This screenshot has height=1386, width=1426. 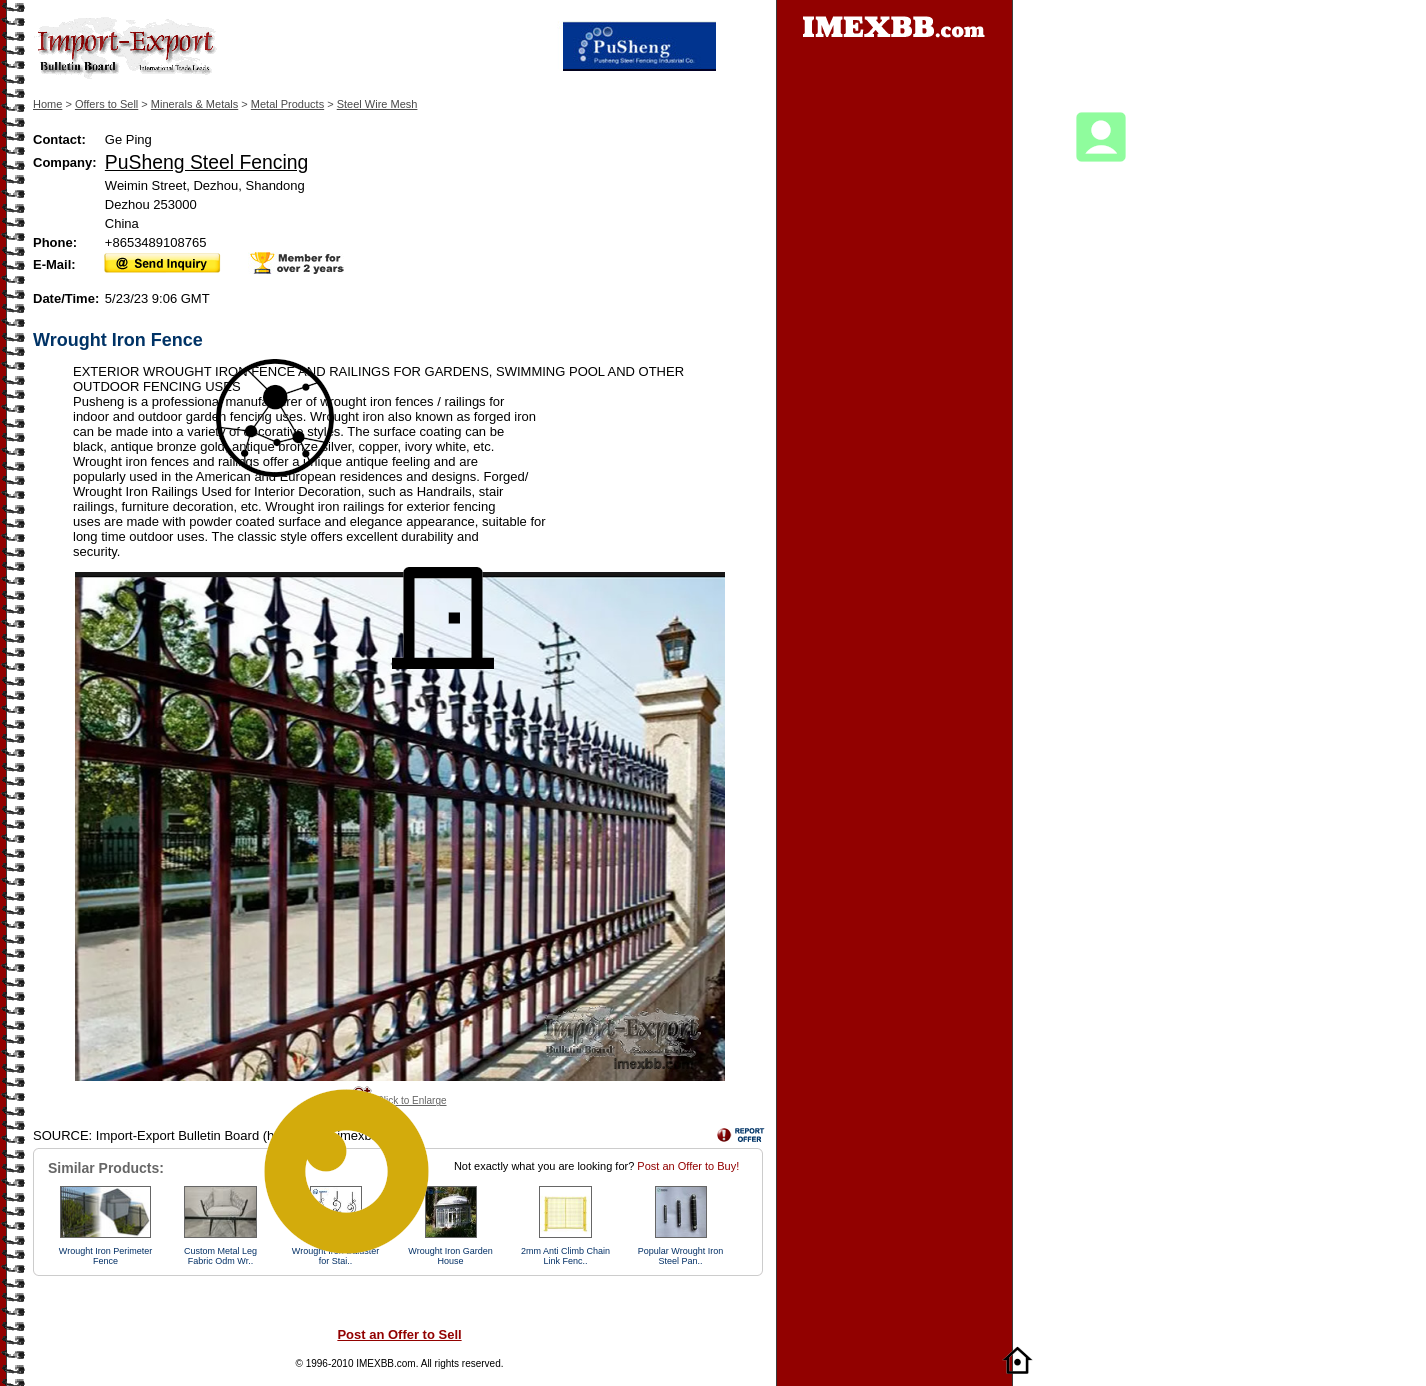 What do you see at coordinates (1017, 1361) in the screenshot?
I see `navigate to home screen` at bounding box center [1017, 1361].